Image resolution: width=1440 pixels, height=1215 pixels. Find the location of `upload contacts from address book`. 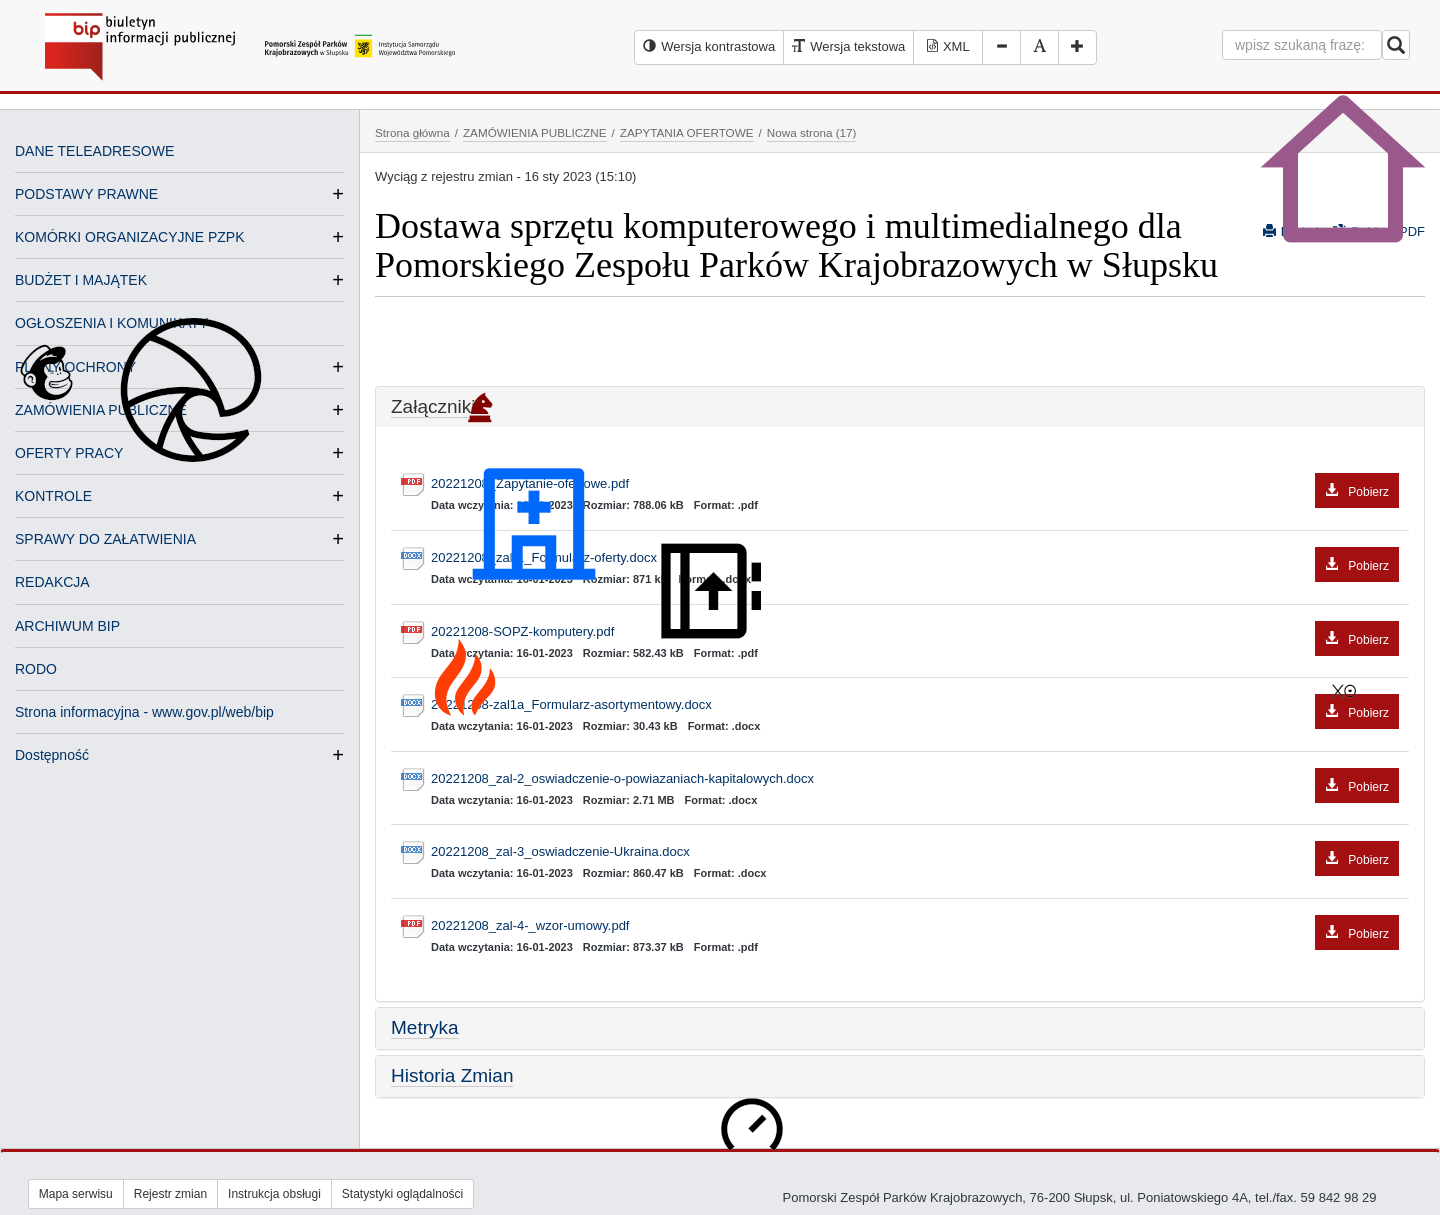

upload contacts from address book is located at coordinates (704, 591).